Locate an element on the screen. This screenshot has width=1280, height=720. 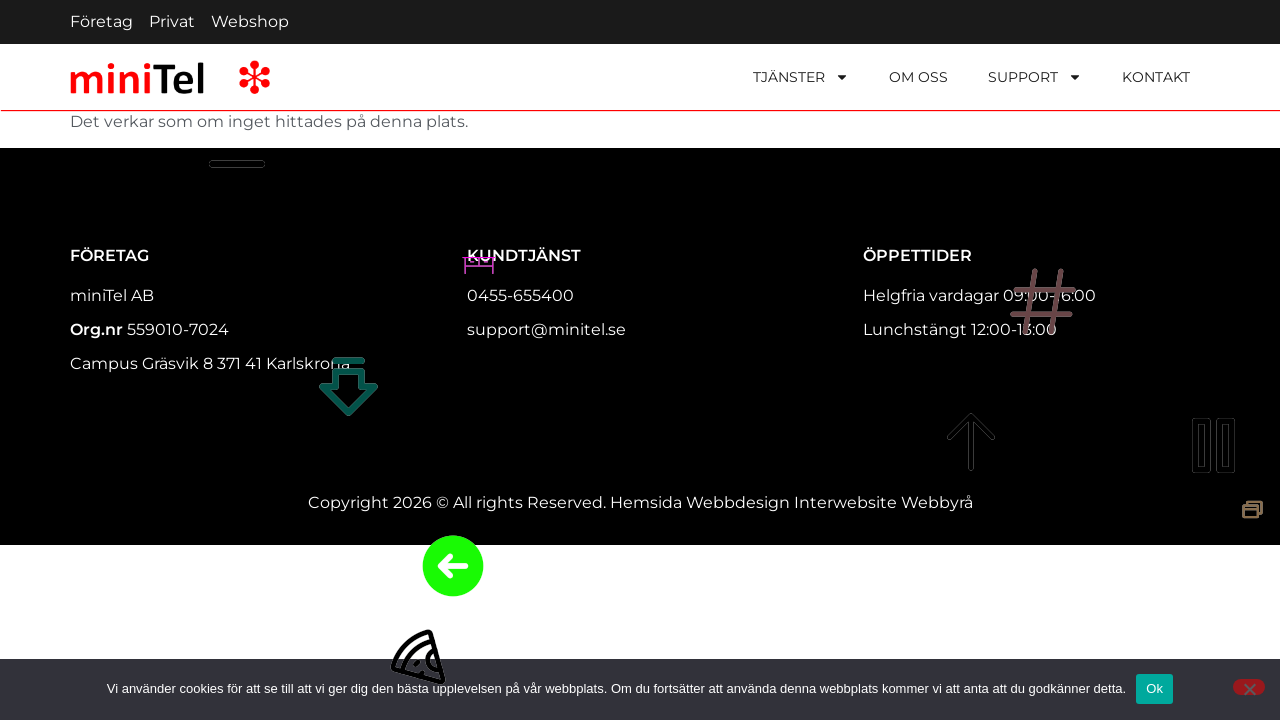
go back to the previous screen is located at coordinates (453, 566).